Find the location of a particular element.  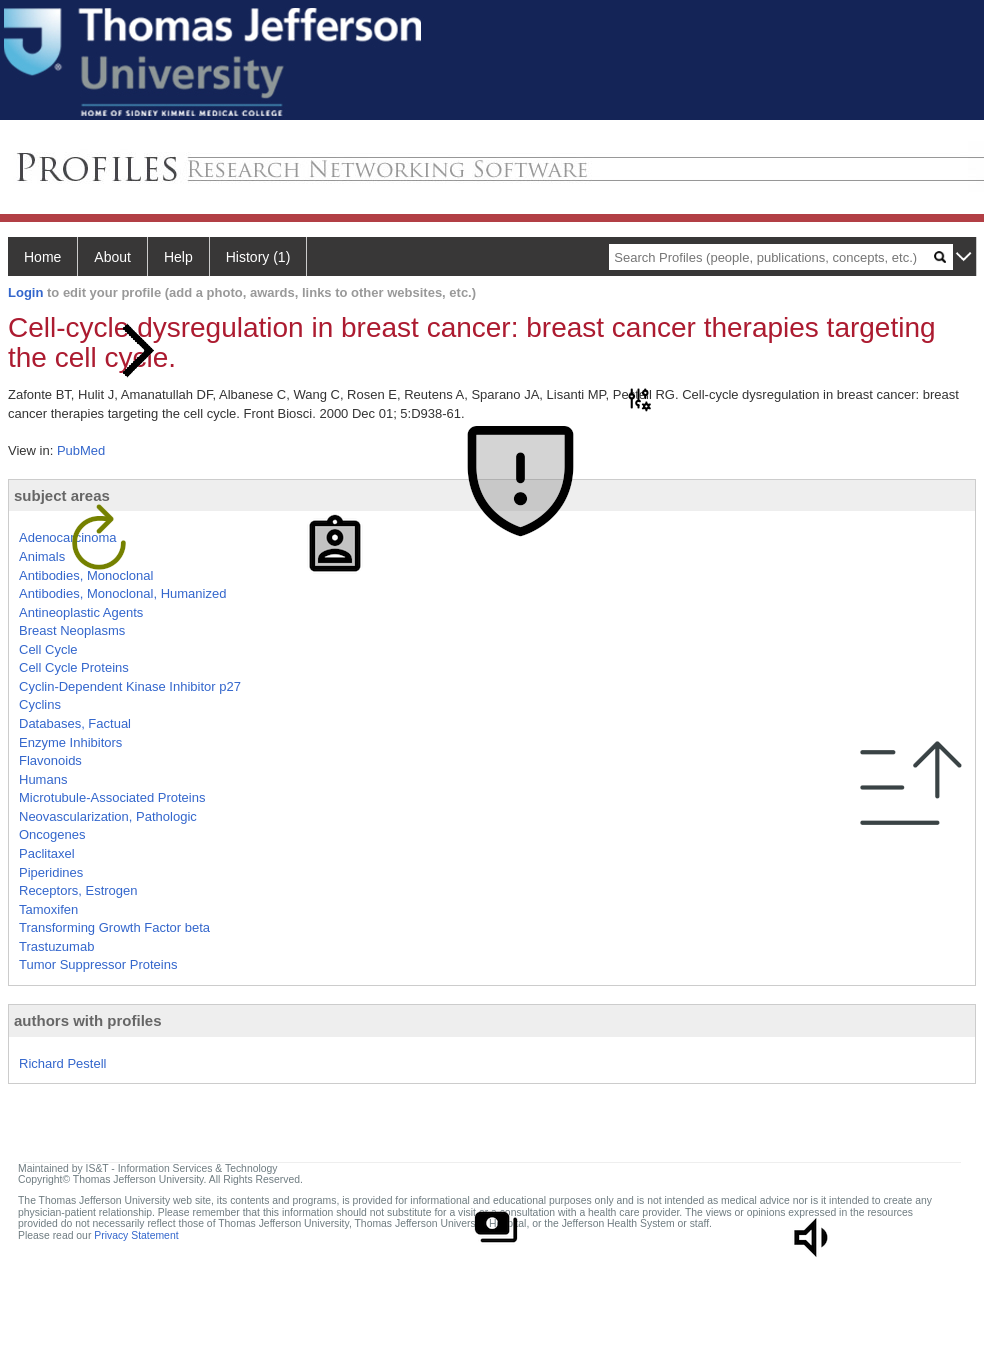

view assigned personnel or contact details is located at coordinates (335, 546).